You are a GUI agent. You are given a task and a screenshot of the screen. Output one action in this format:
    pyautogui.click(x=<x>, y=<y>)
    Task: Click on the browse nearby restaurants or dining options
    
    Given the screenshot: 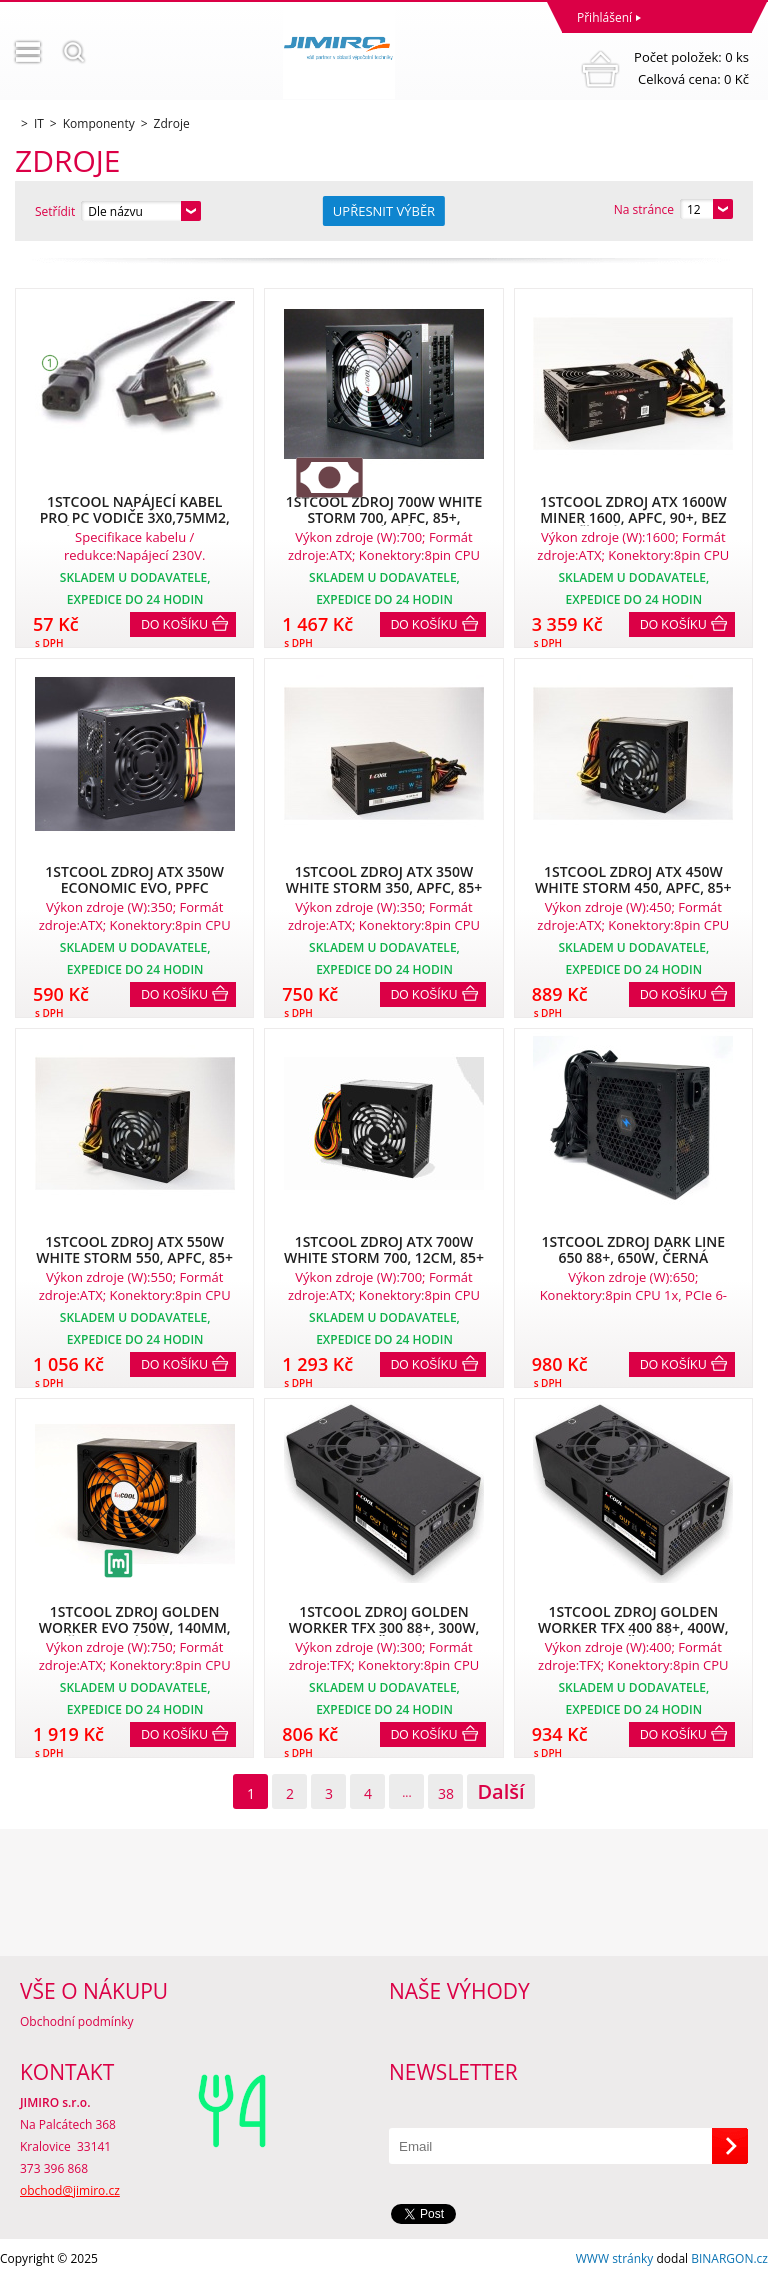 What is the action you would take?
    pyautogui.click(x=233, y=2109)
    